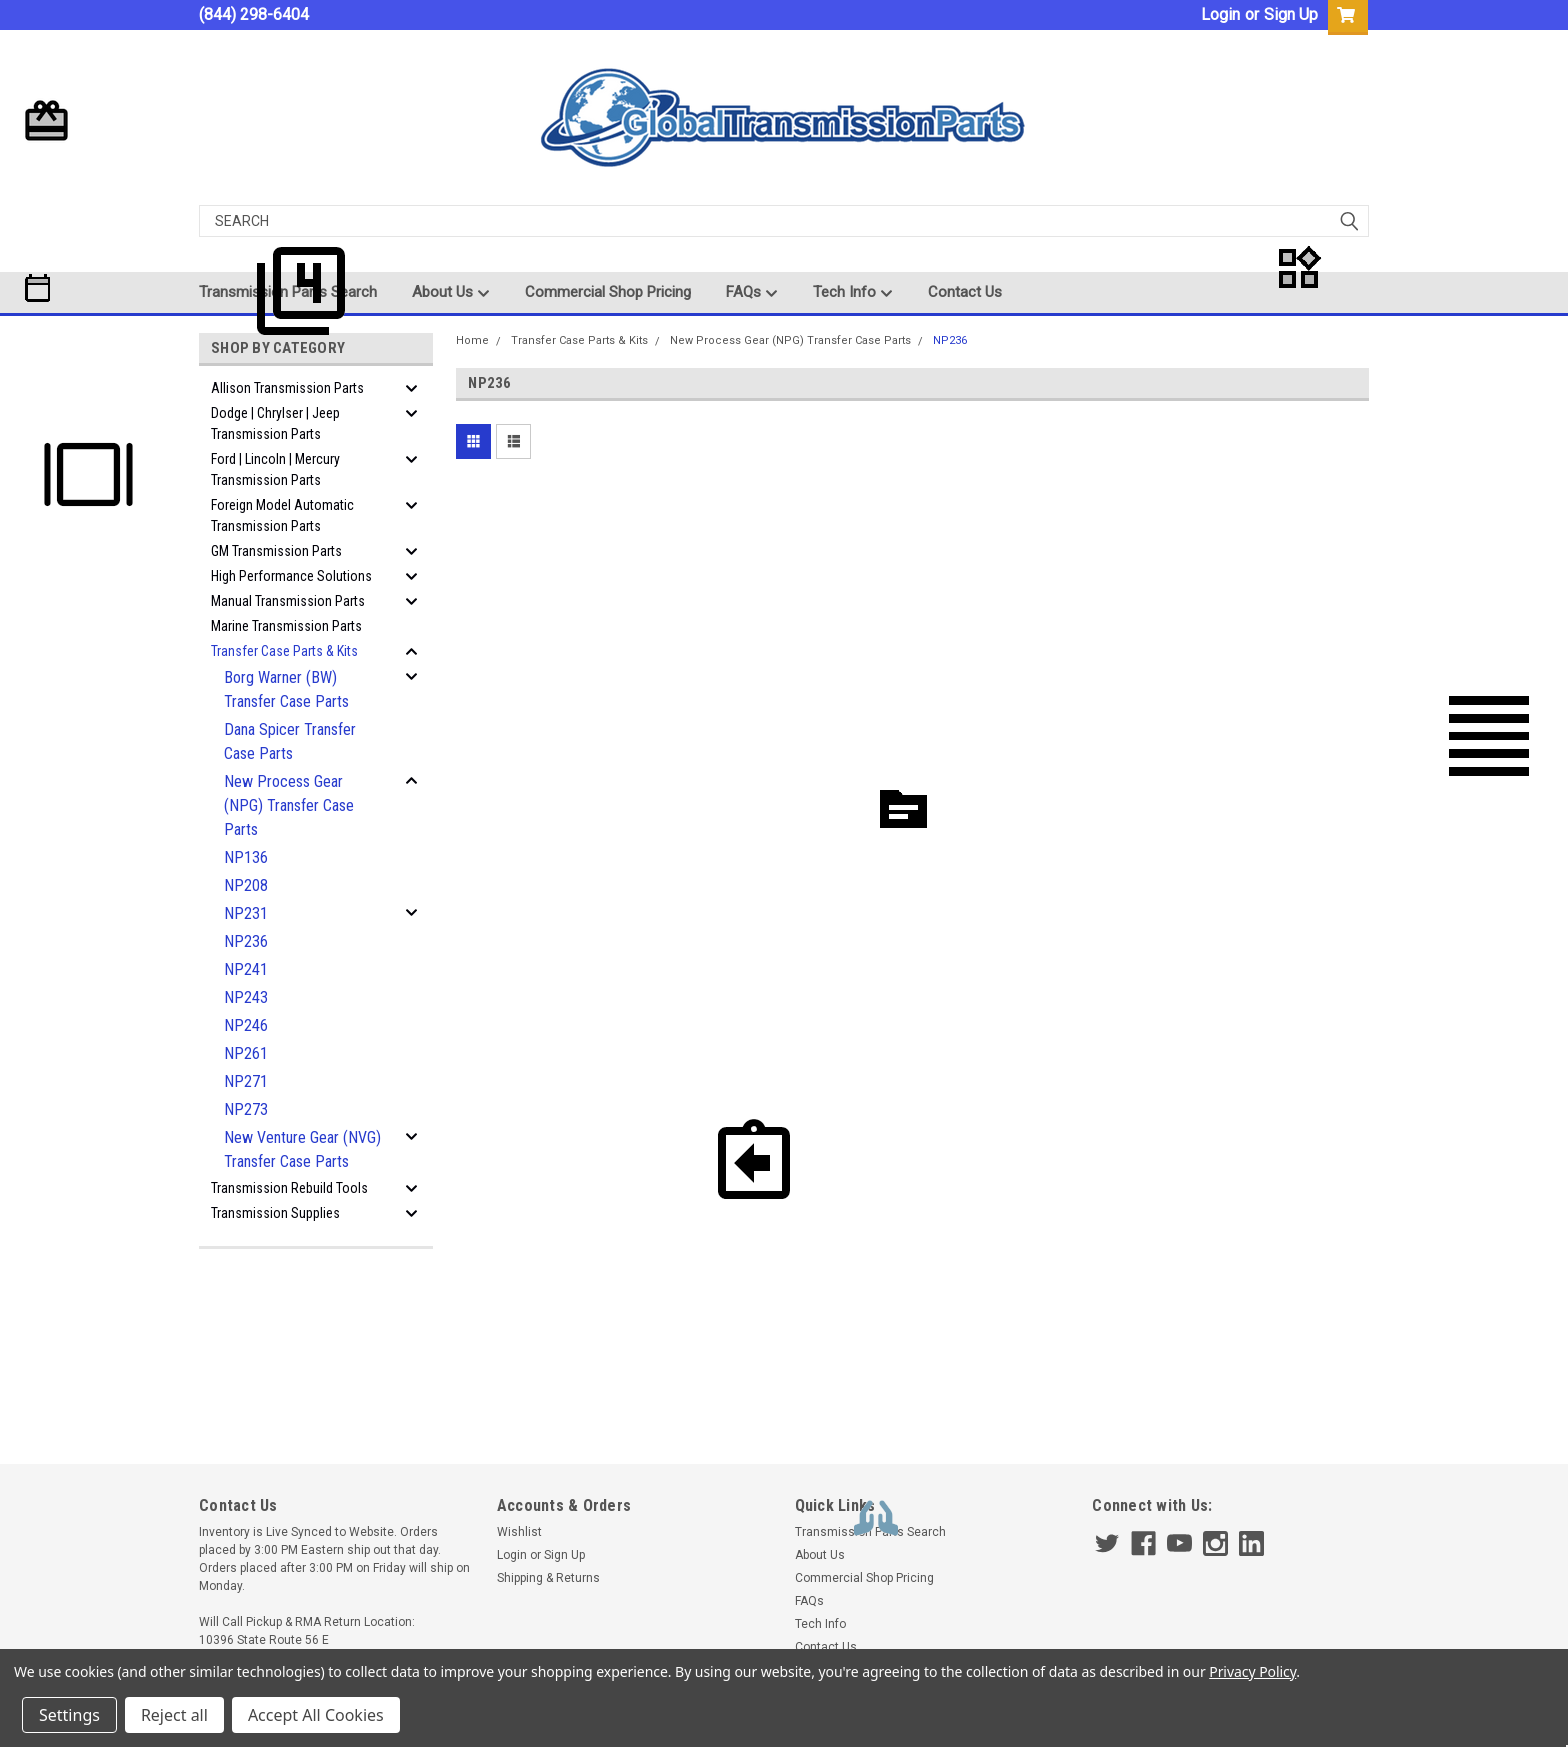 This screenshot has width=1568, height=1747. I want to click on access topic folders, so click(903, 809).